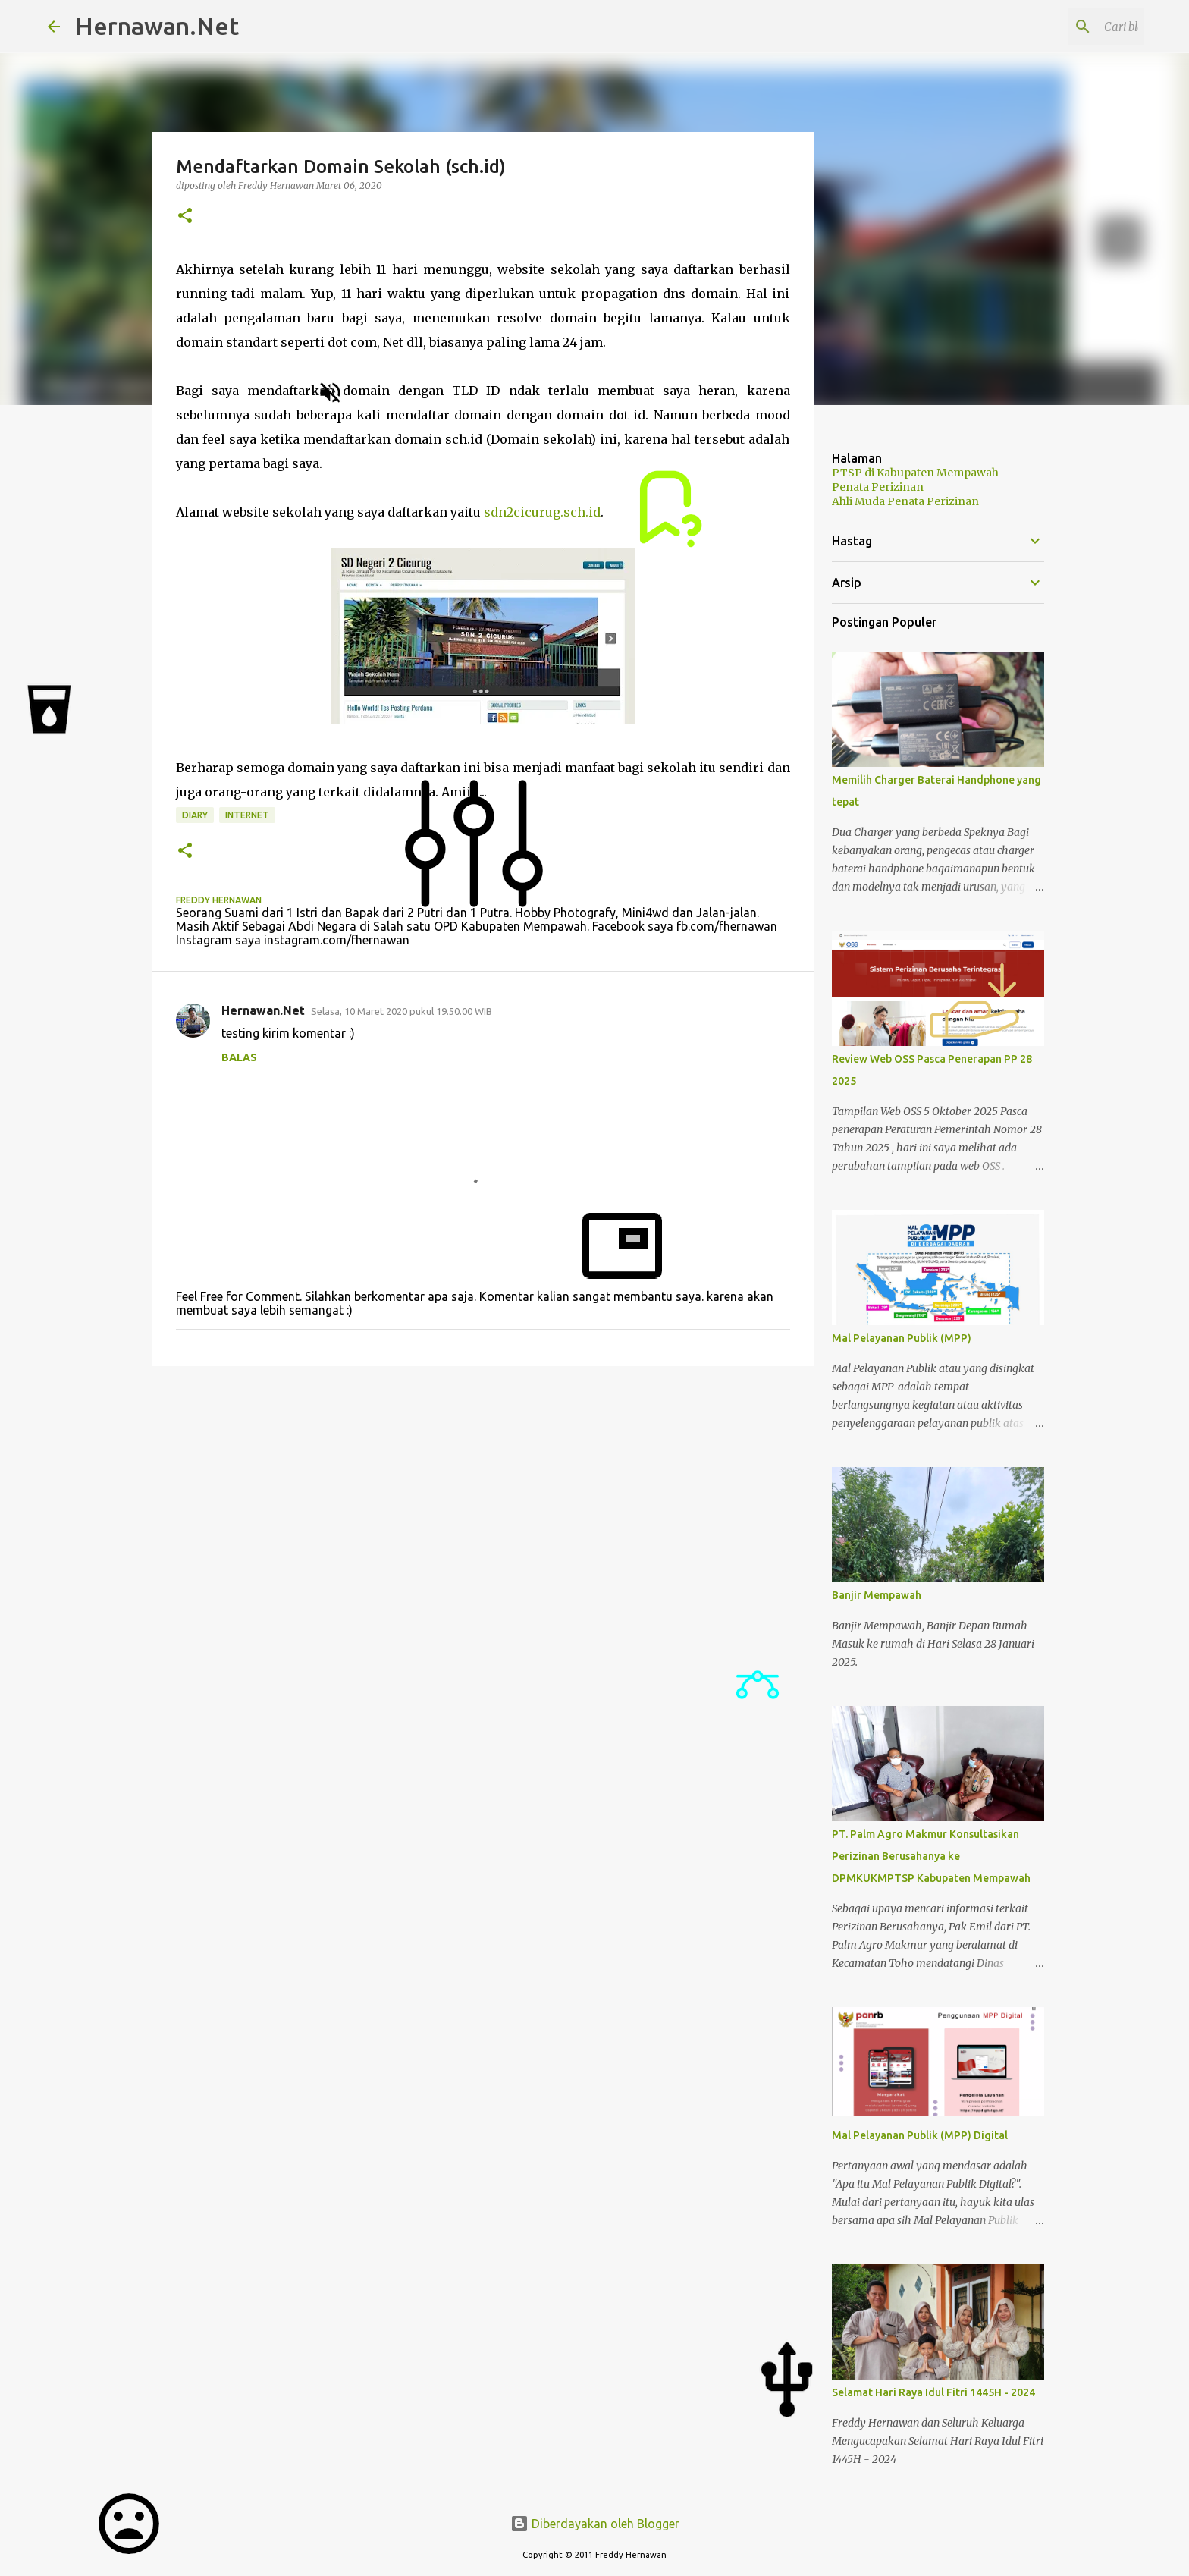 The image size is (1189, 2576). I want to click on connect a USB device, so click(787, 2380).